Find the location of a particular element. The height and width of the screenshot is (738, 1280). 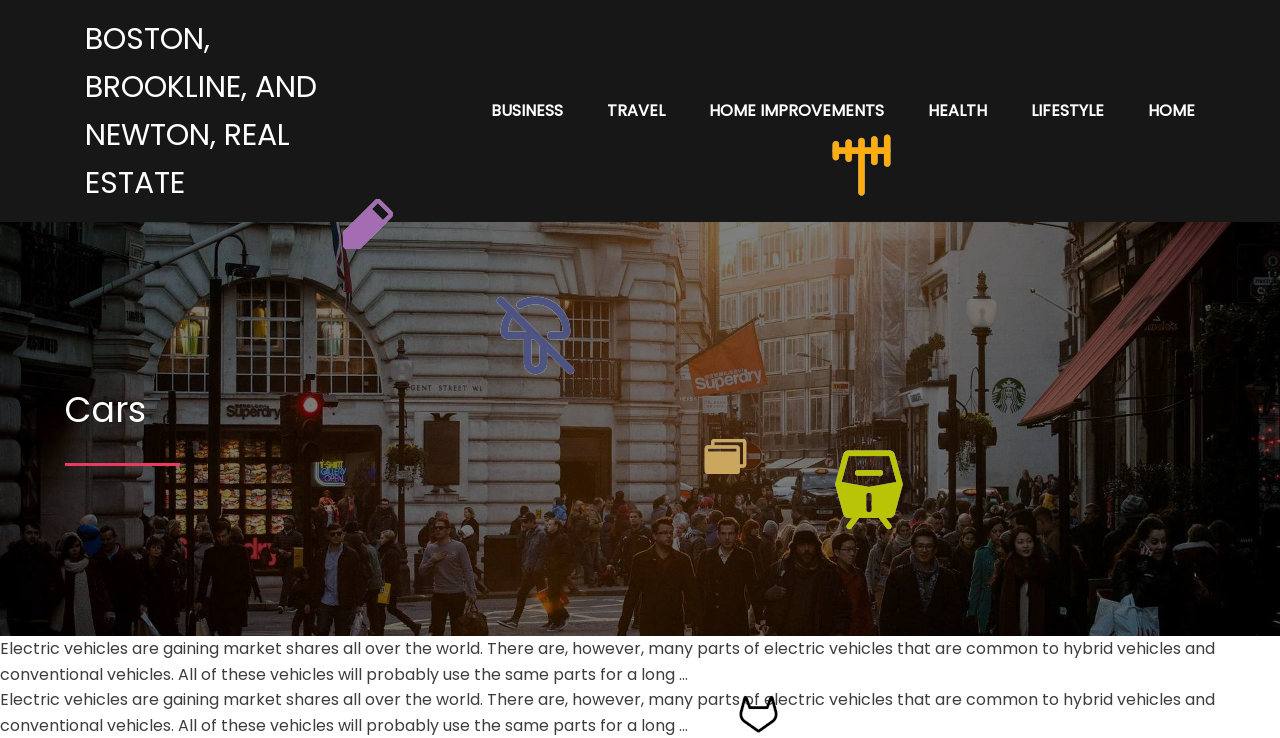

indicates signal or network connectivity status is located at coordinates (861, 163).